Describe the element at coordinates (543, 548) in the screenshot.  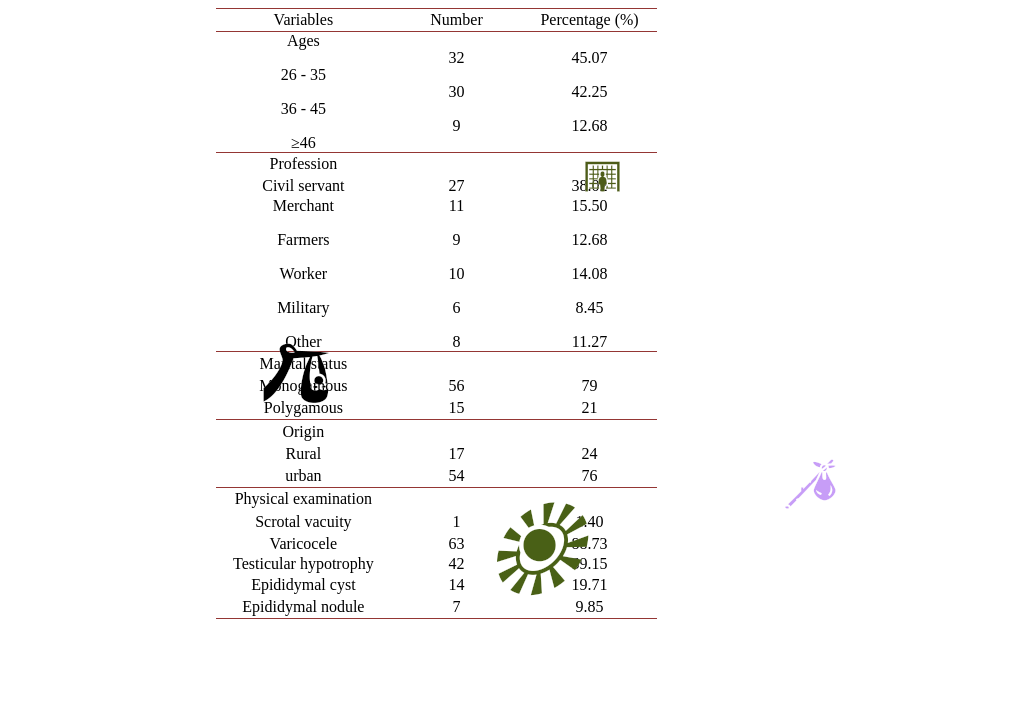
I see `indicates a solar or radiant energy ability` at that location.